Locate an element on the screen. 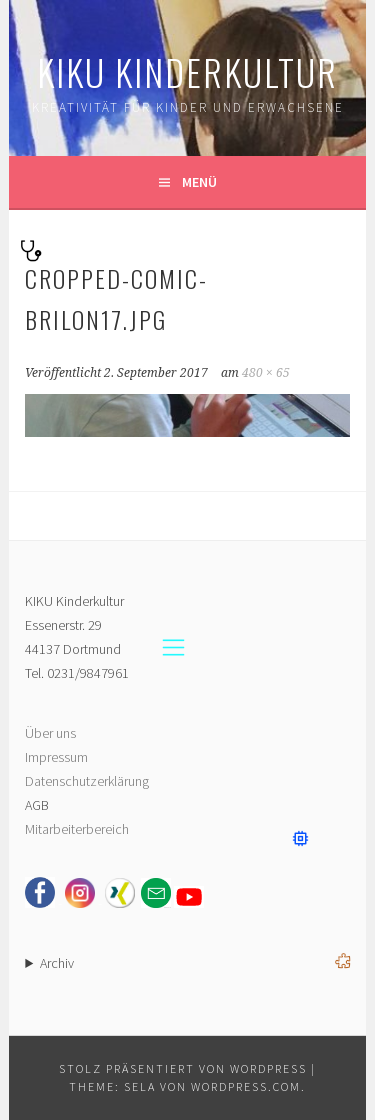  view items in list format is located at coordinates (173, 647).